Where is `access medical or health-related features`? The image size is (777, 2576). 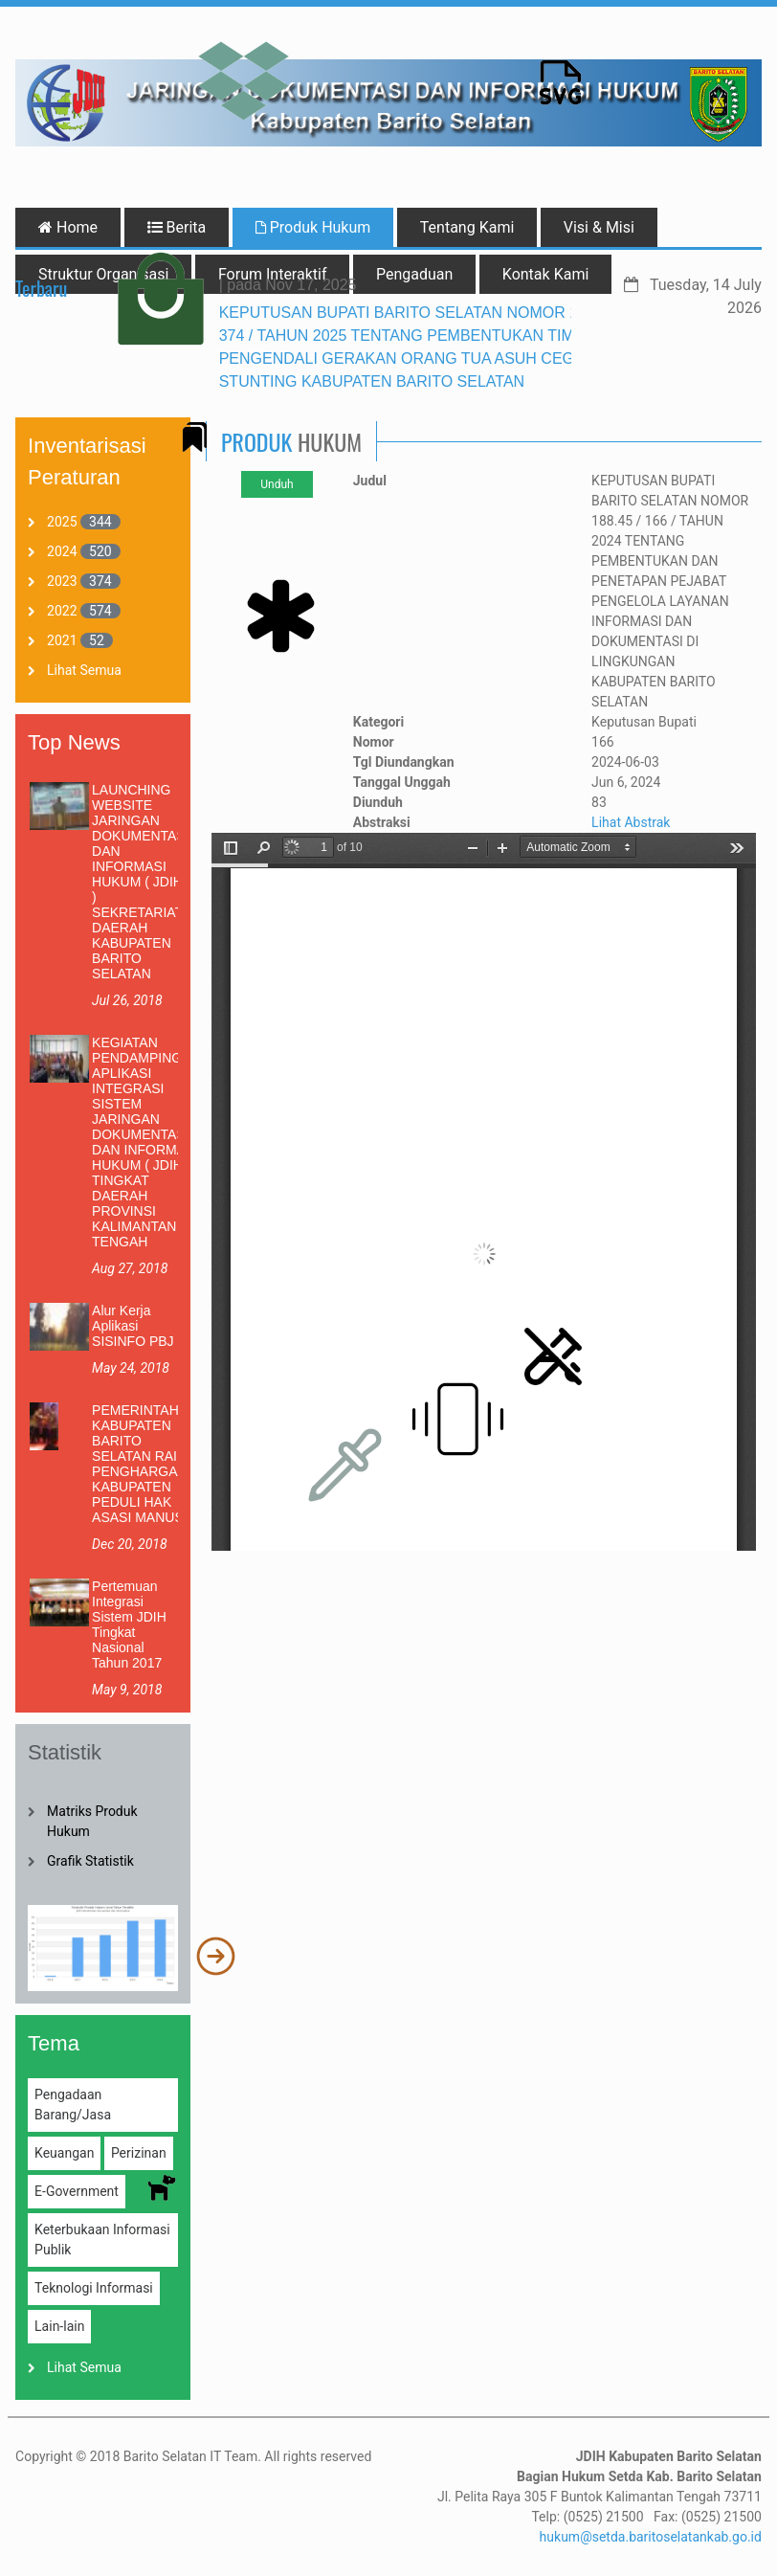
access medical or health-related features is located at coordinates (280, 616).